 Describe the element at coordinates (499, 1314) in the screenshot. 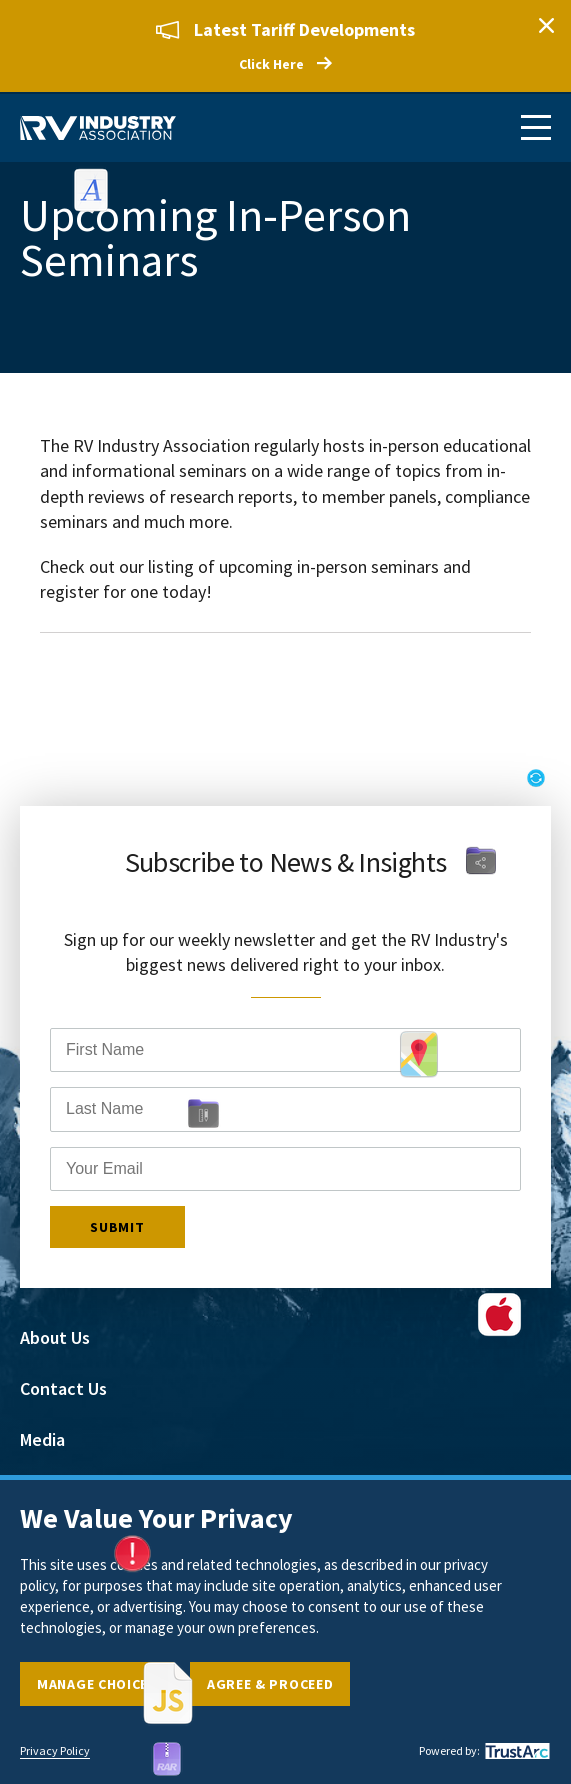

I see `view apple care or warranty coverage information` at that location.